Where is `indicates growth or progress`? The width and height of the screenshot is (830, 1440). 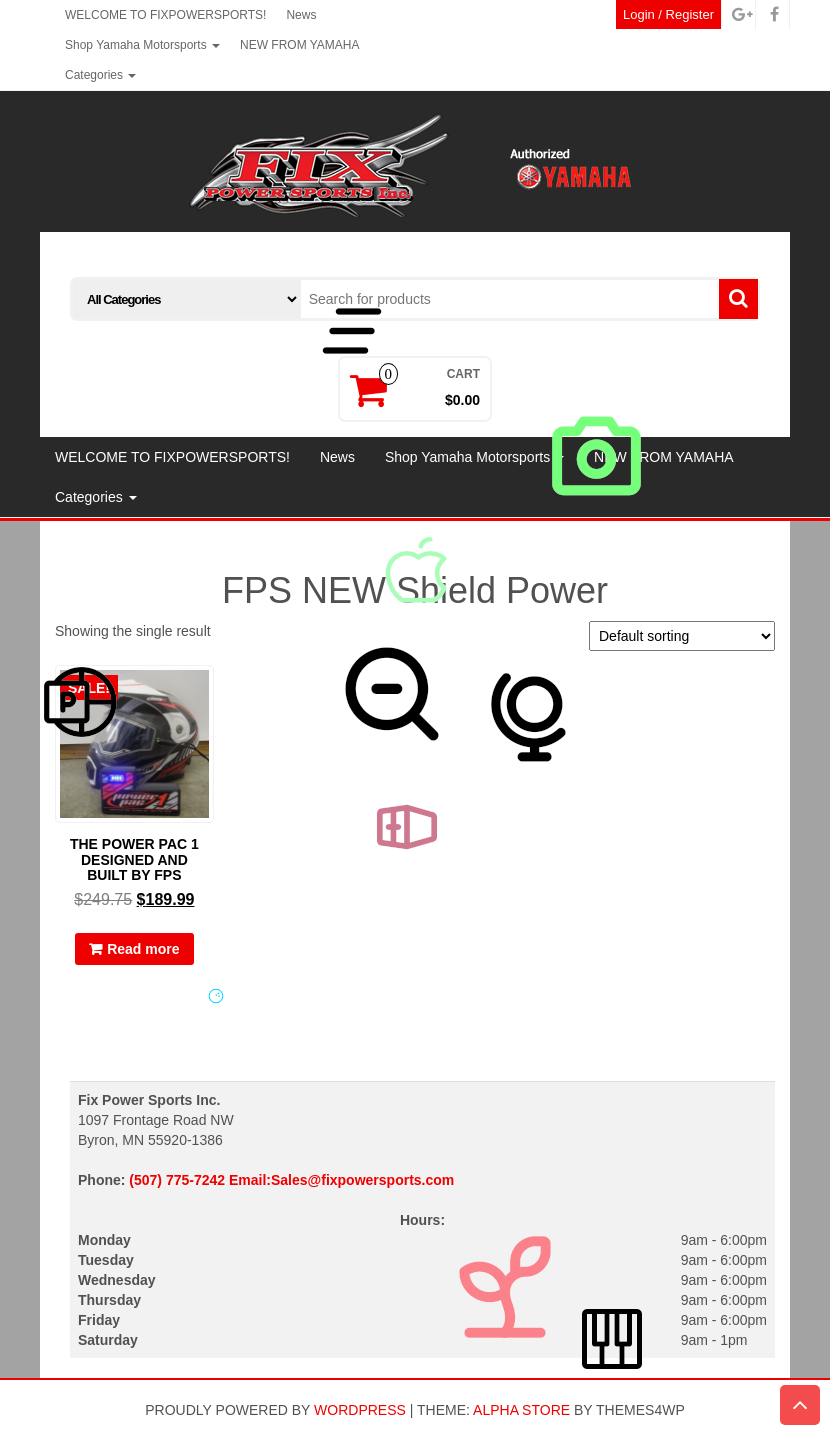 indicates growth or progress is located at coordinates (505, 1287).